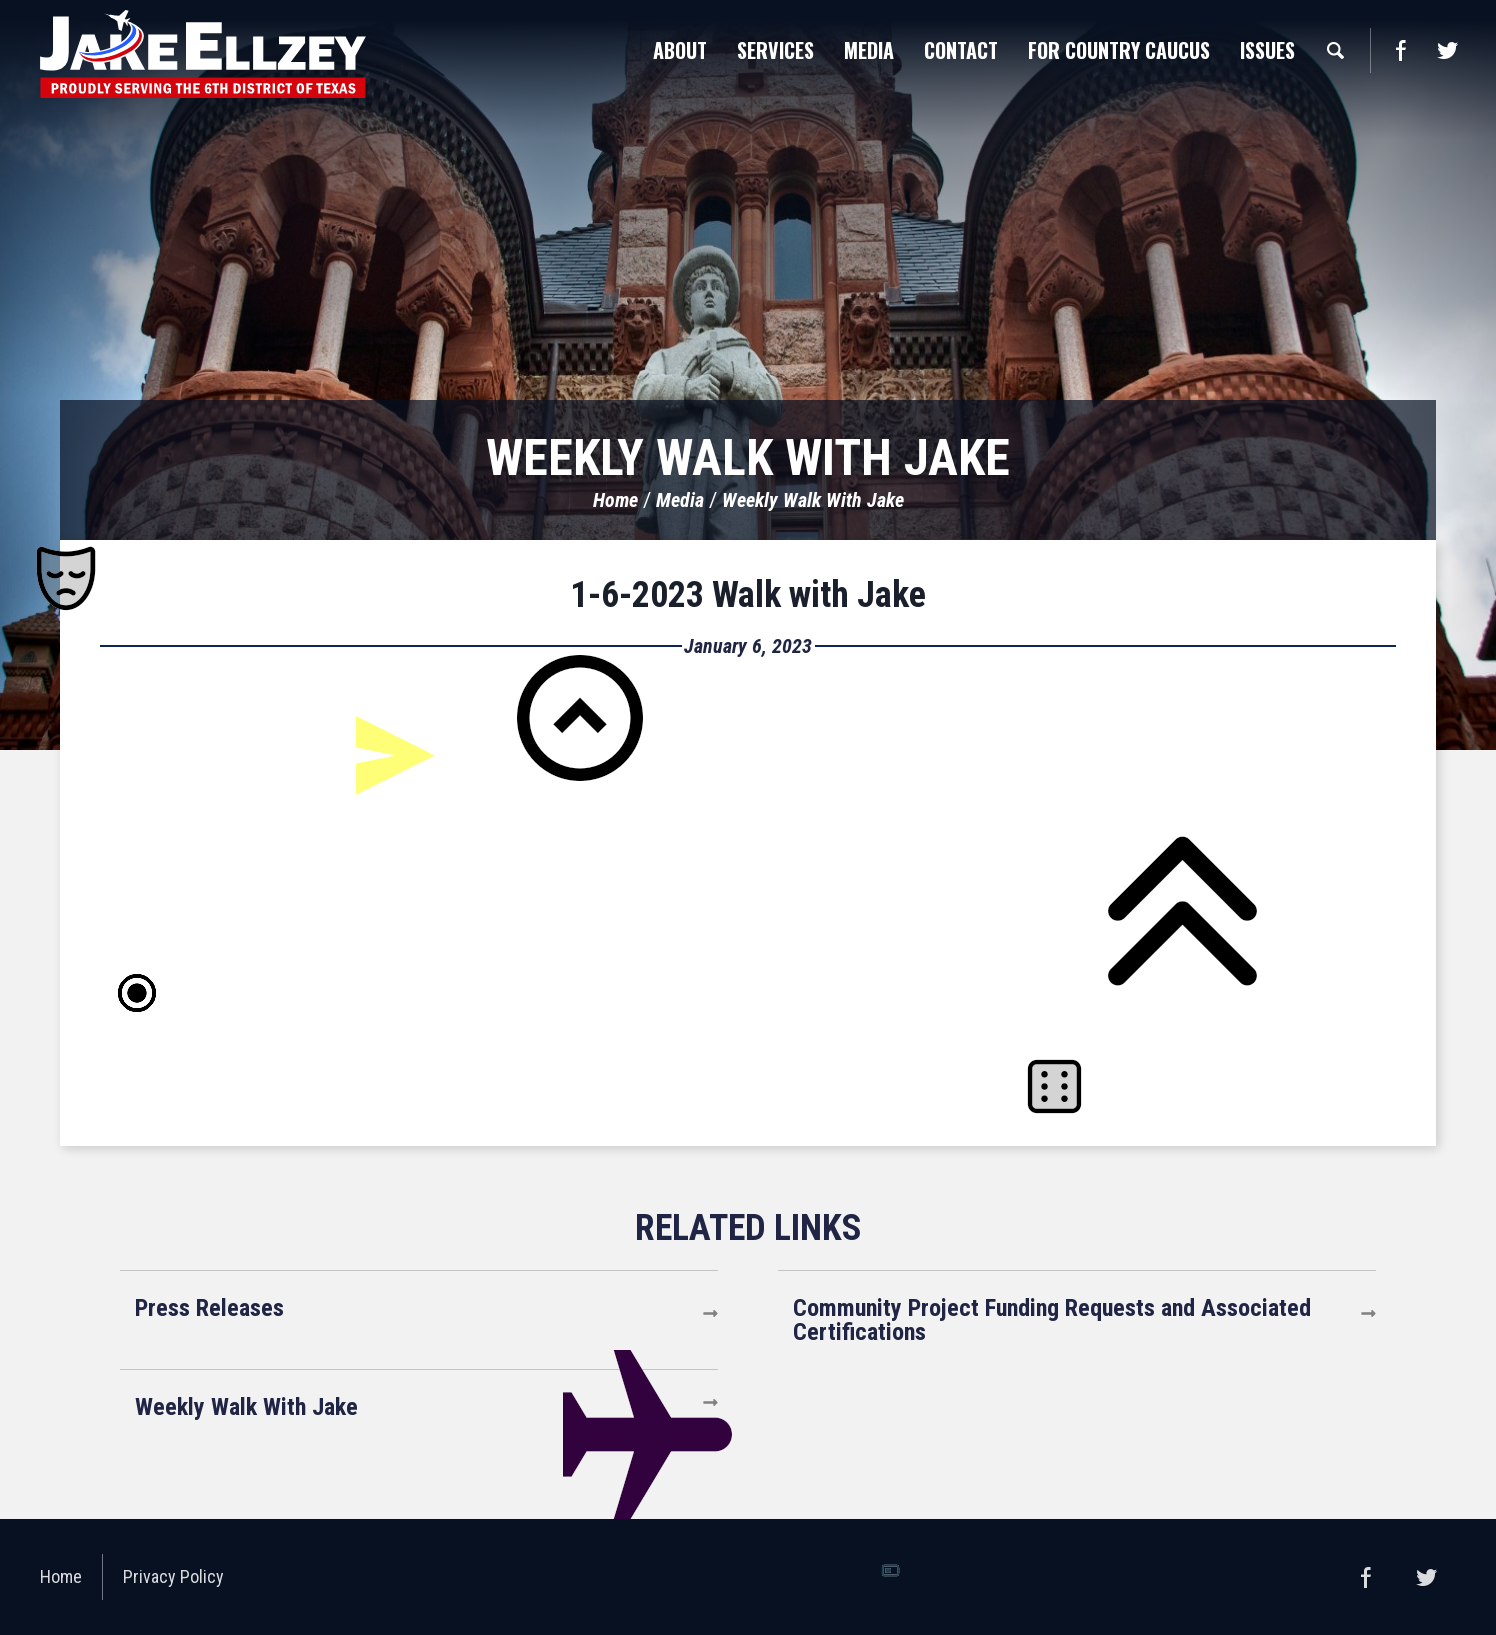  What do you see at coordinates (1182, 917) in the screenshot?
I see `scroll to top of page` at bounding box center [1182, 917].